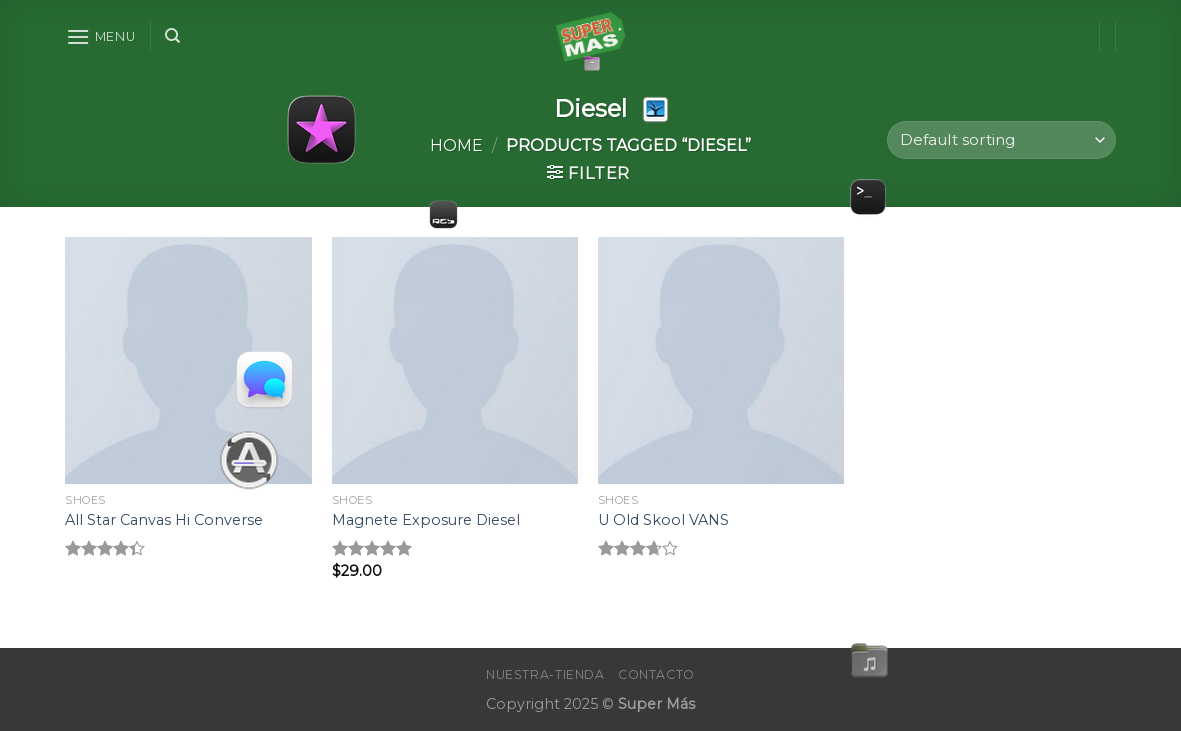 This screenshot has width=1181, height=731. Describe the element at coordinates (264, 379) in the screenshot. I see `open notification preferences` at that location.